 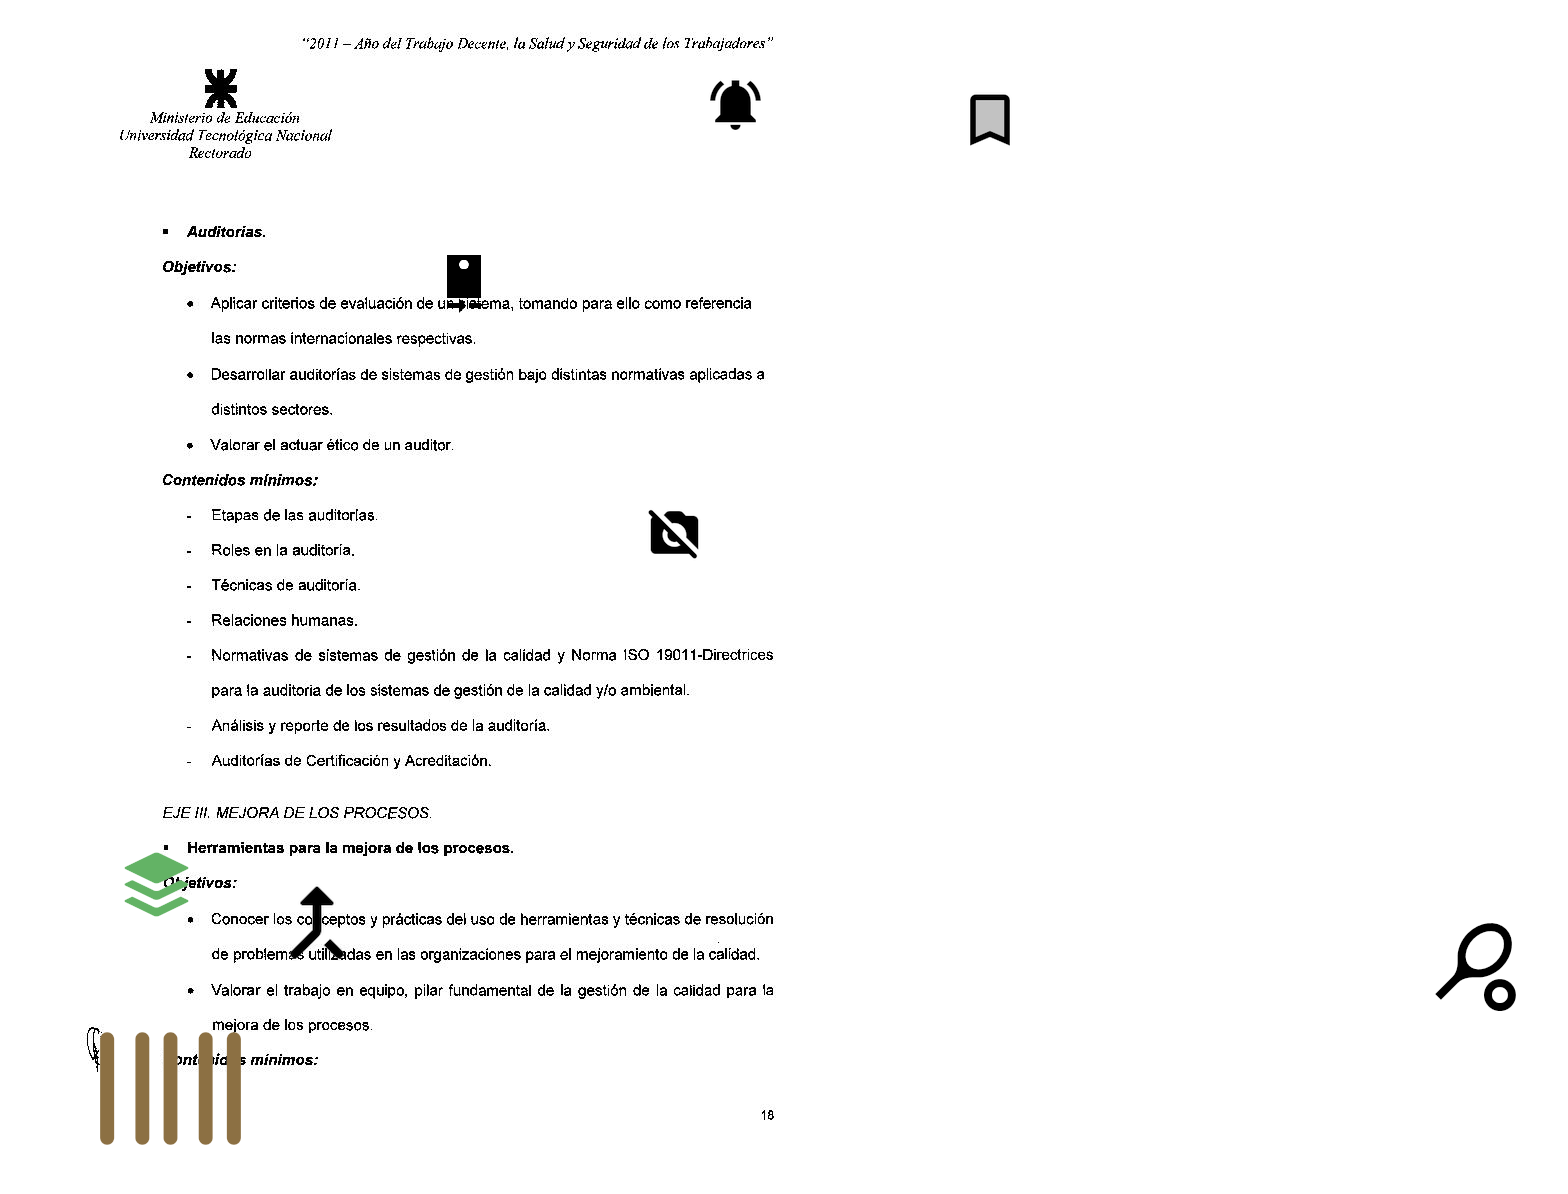 What do you see at coordinates (1476, 967) in the screenshot?
I see `access tennis or racket sports content` at bounding box center [1476, 967].